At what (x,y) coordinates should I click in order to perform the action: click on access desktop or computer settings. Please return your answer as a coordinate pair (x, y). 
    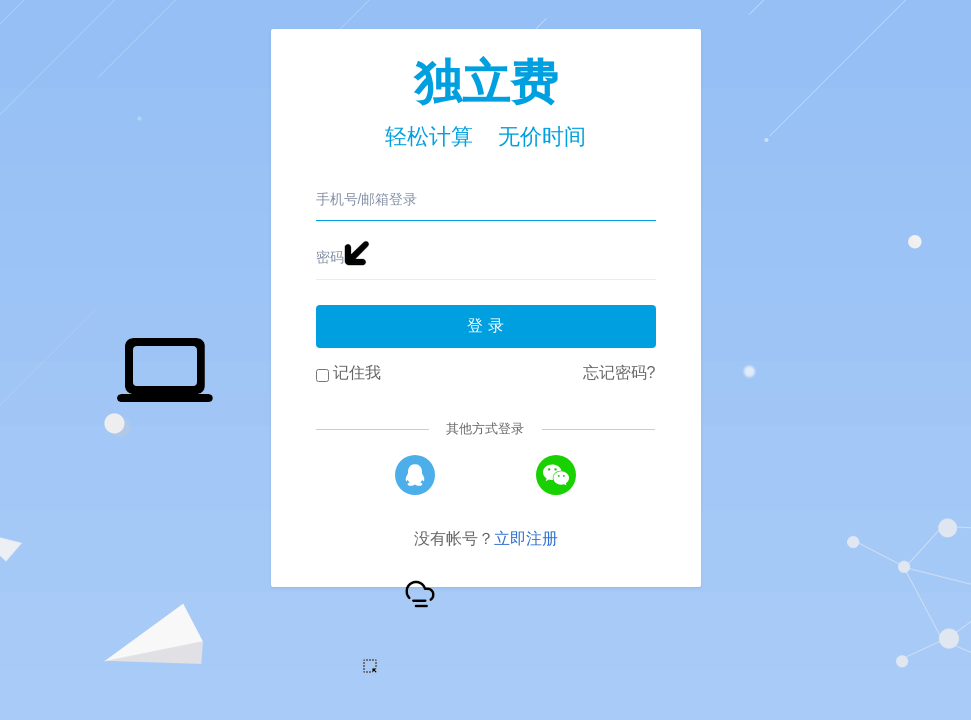
    Looking at the image, I should click on (165, 370).